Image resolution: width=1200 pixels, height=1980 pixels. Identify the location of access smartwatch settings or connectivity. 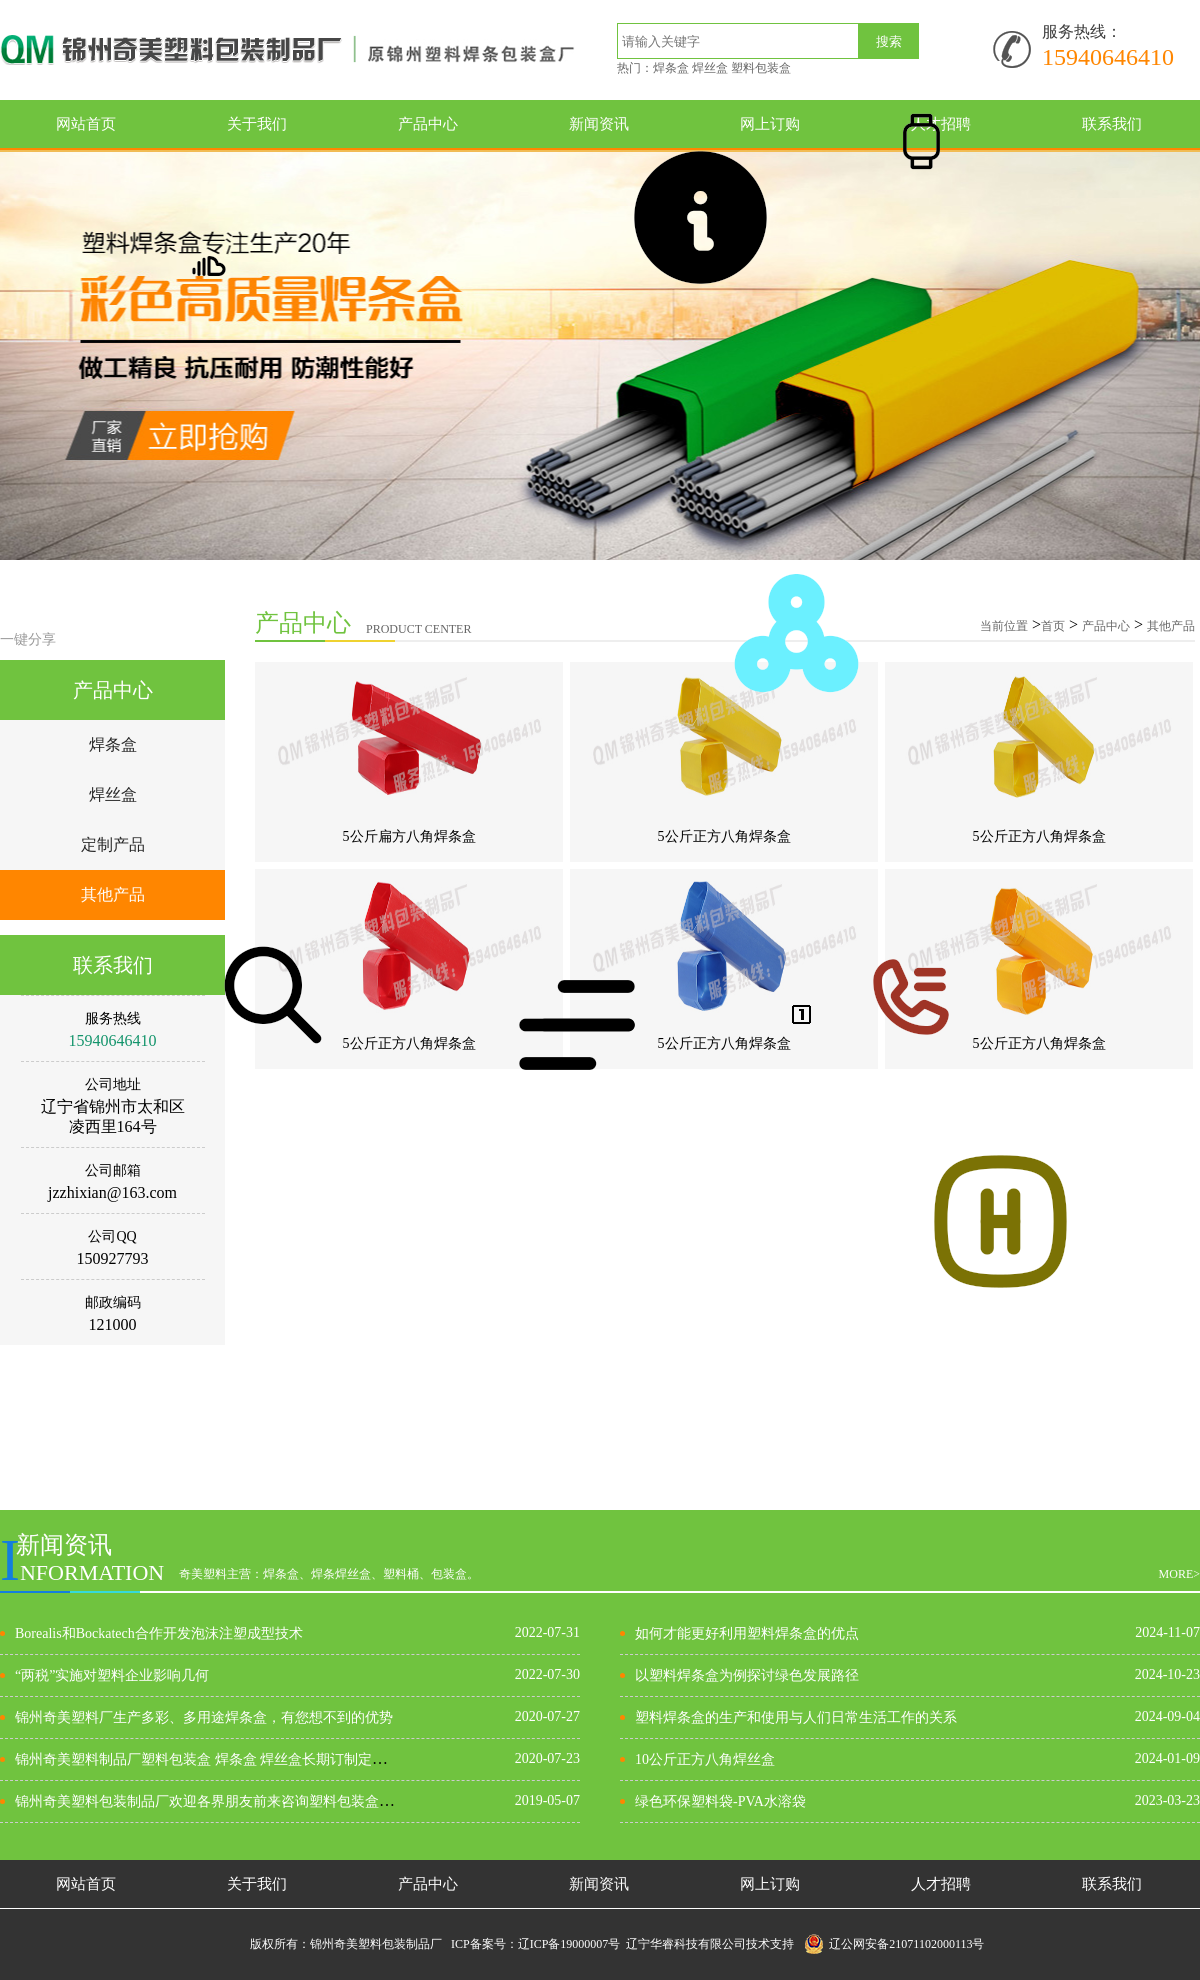
(921, 141).